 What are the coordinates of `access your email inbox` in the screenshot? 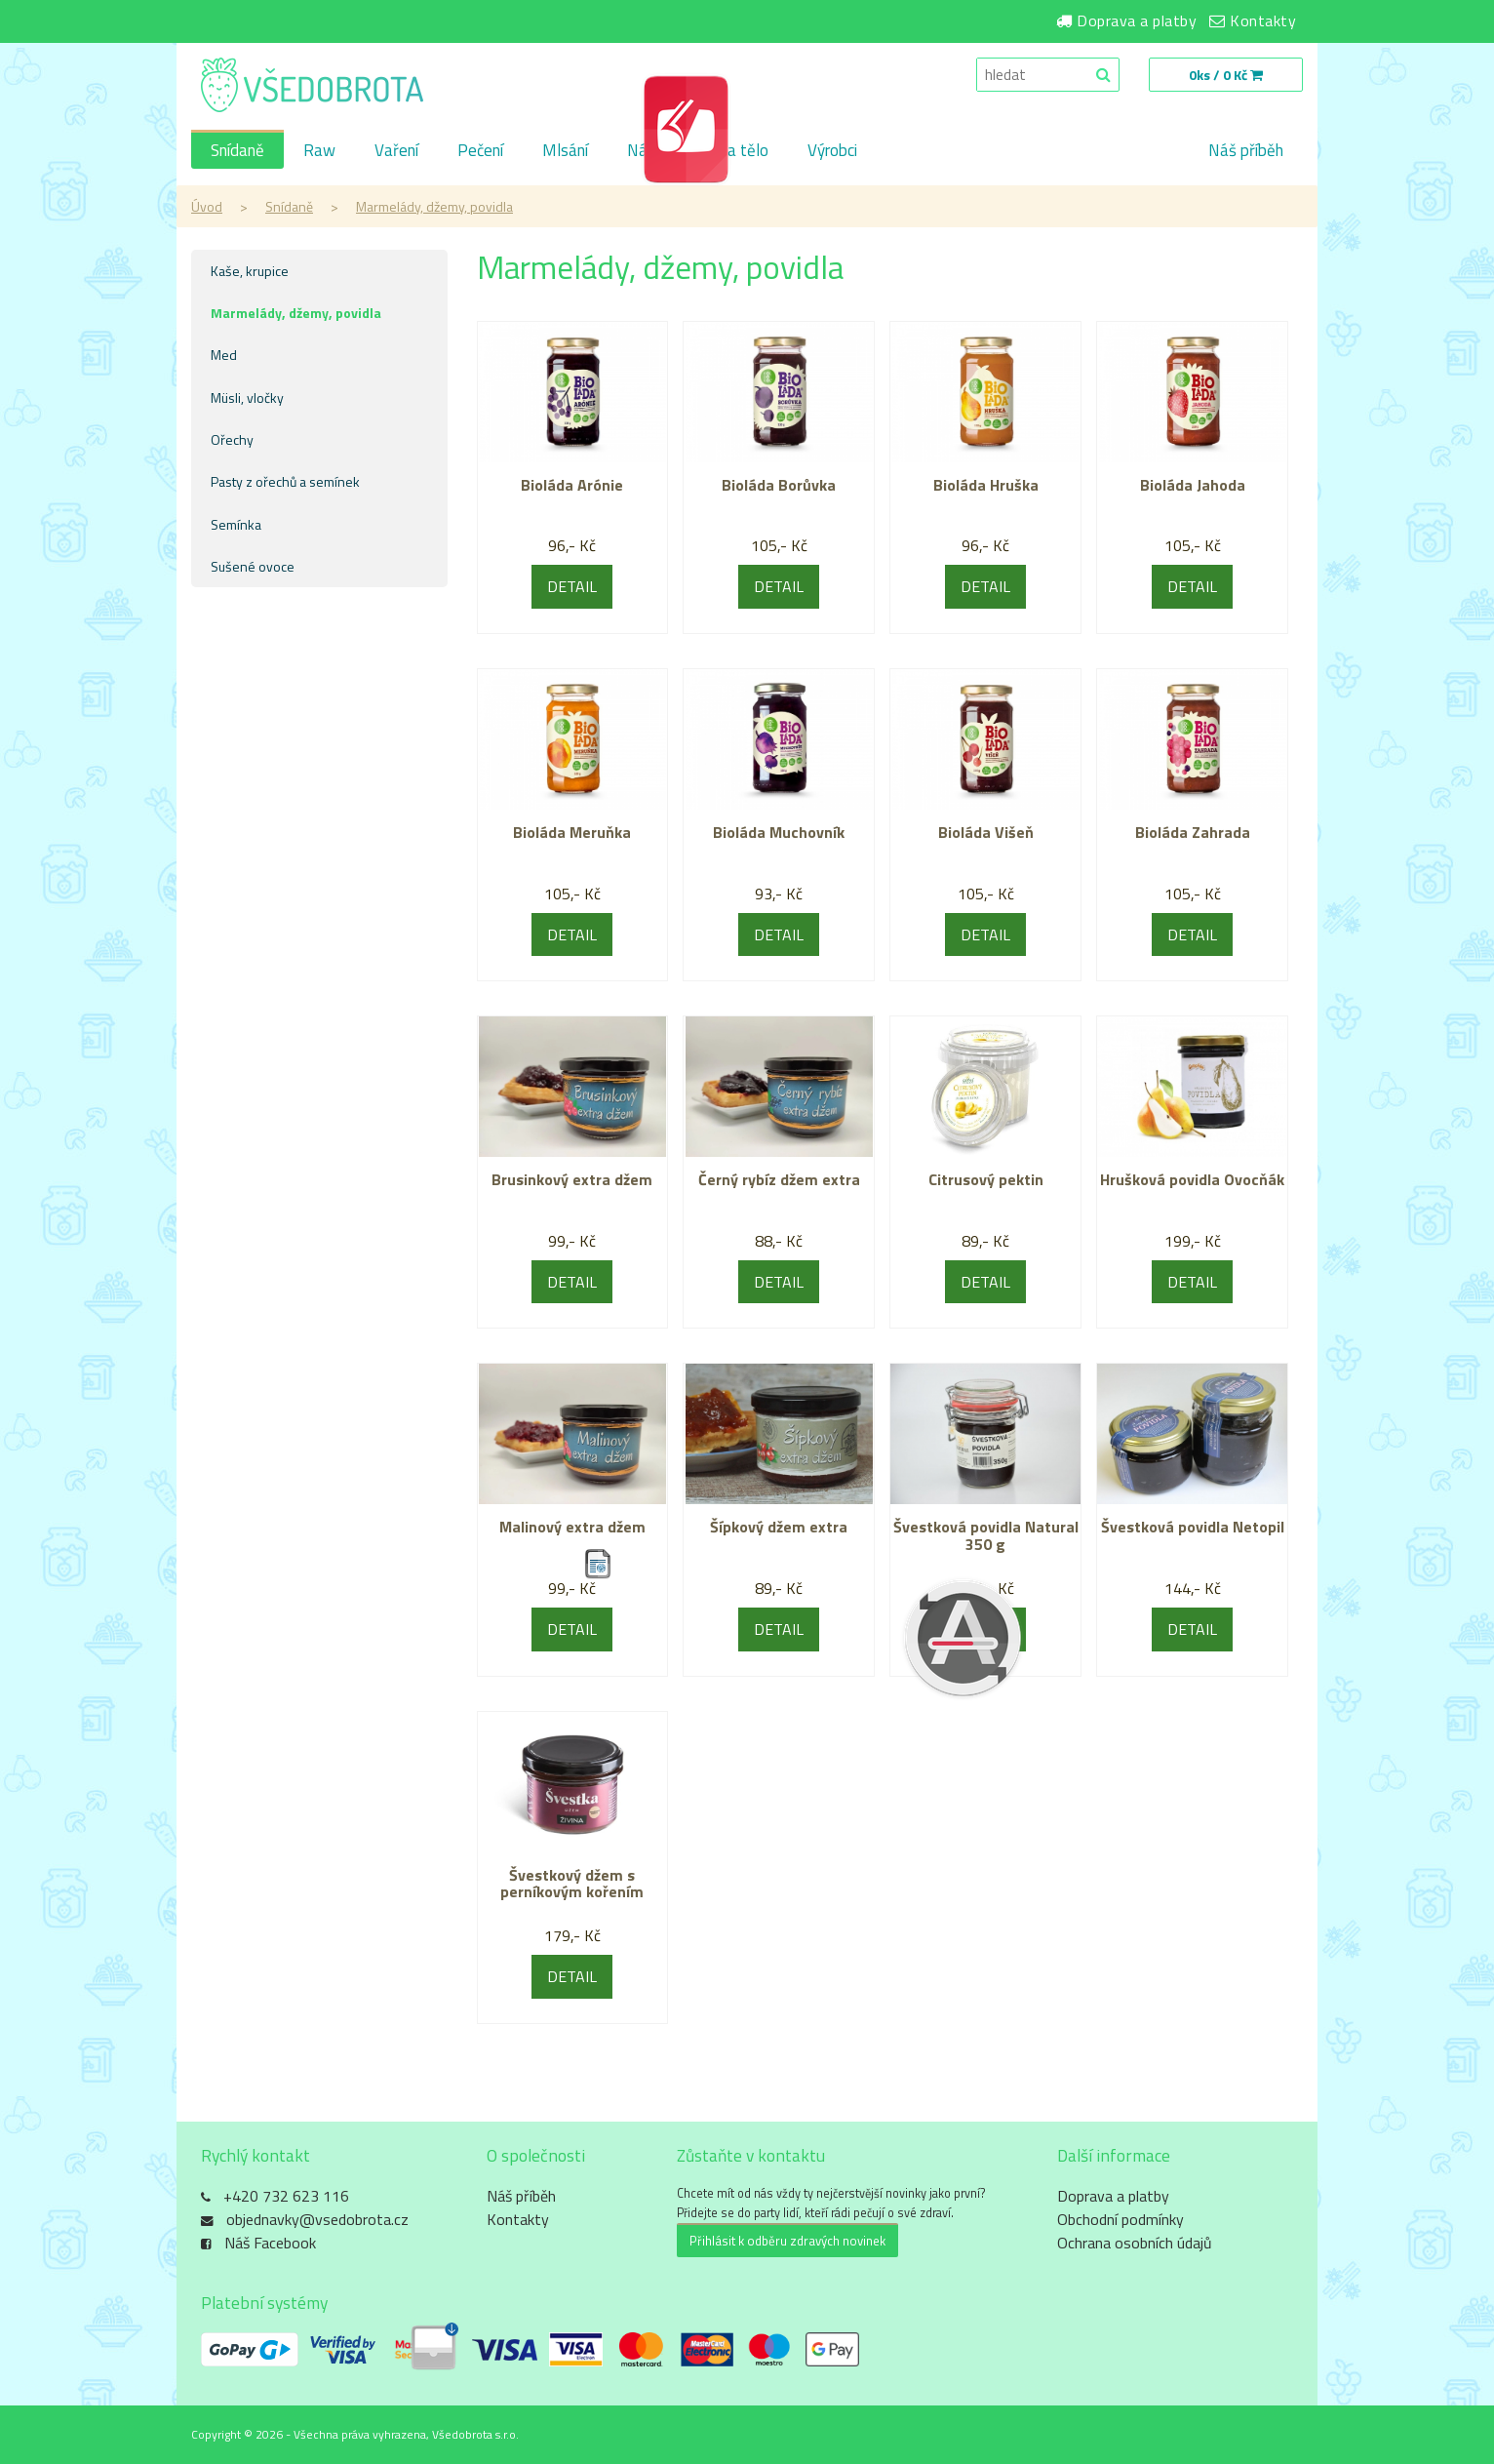 It's located at (433, 2347).